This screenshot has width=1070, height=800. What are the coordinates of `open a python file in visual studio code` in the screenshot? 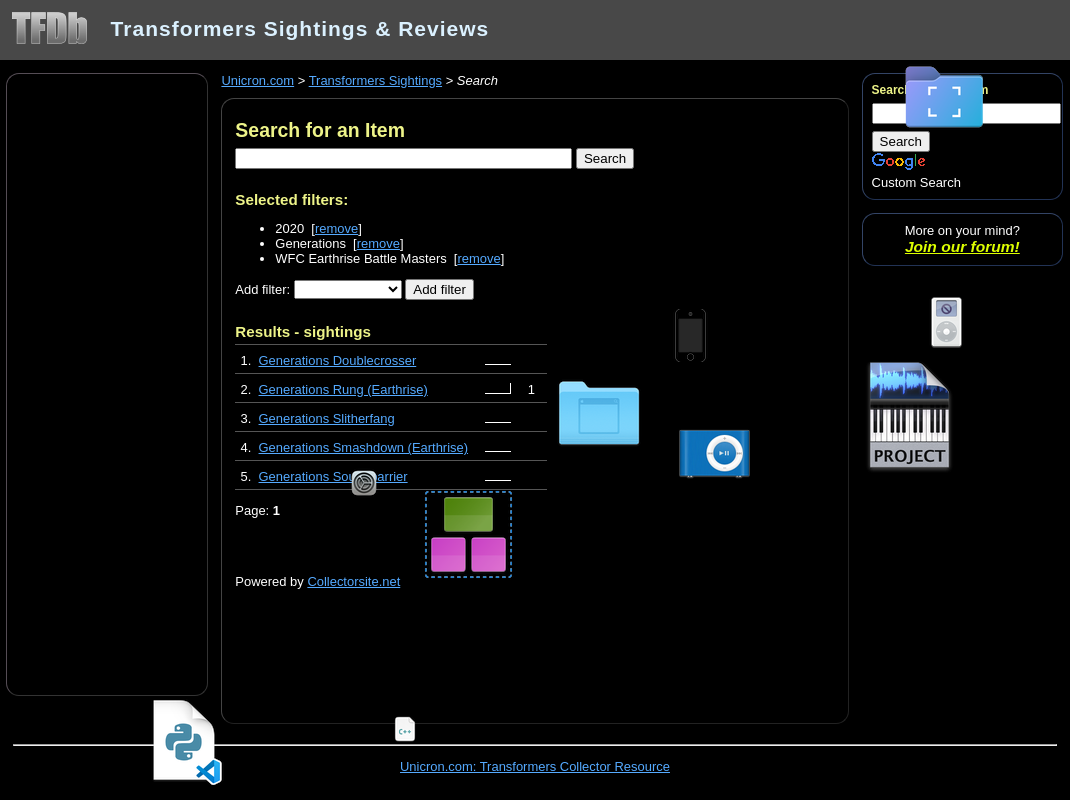 It's located at (184, 742).